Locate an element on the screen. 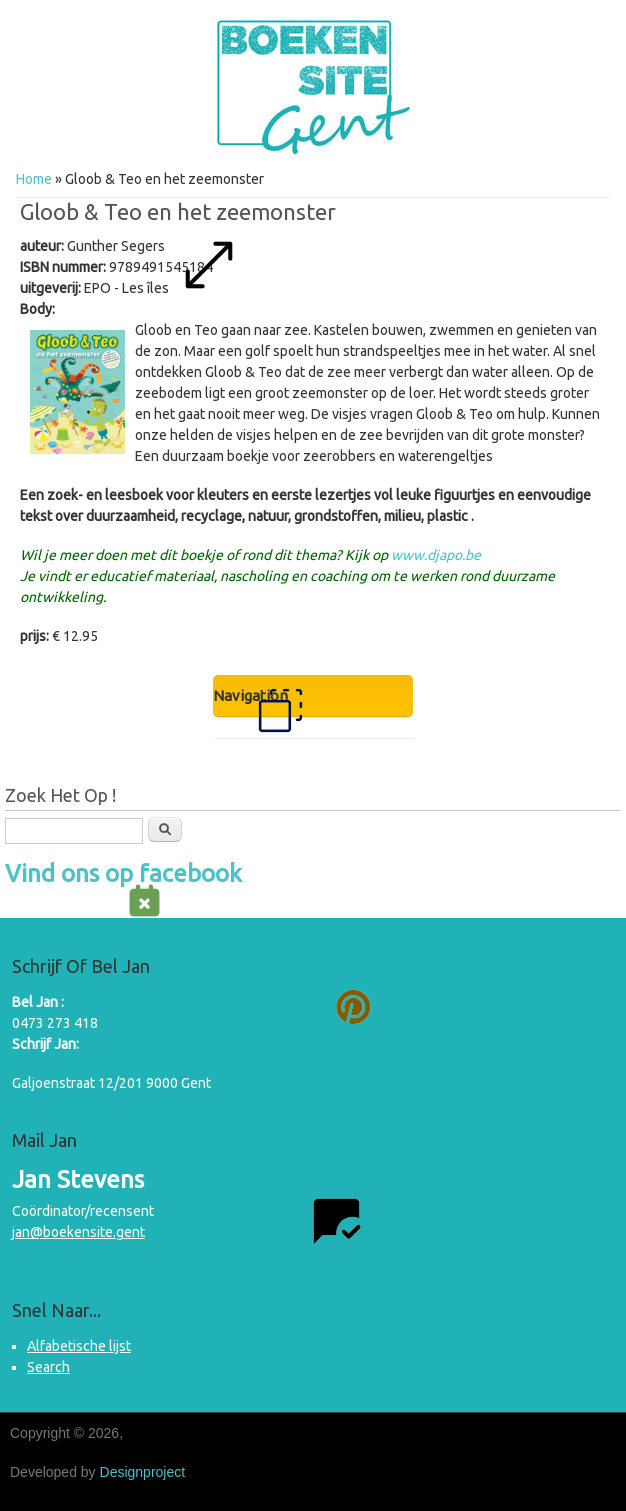  send selected element to background layer is located at coordinates (280, 710).